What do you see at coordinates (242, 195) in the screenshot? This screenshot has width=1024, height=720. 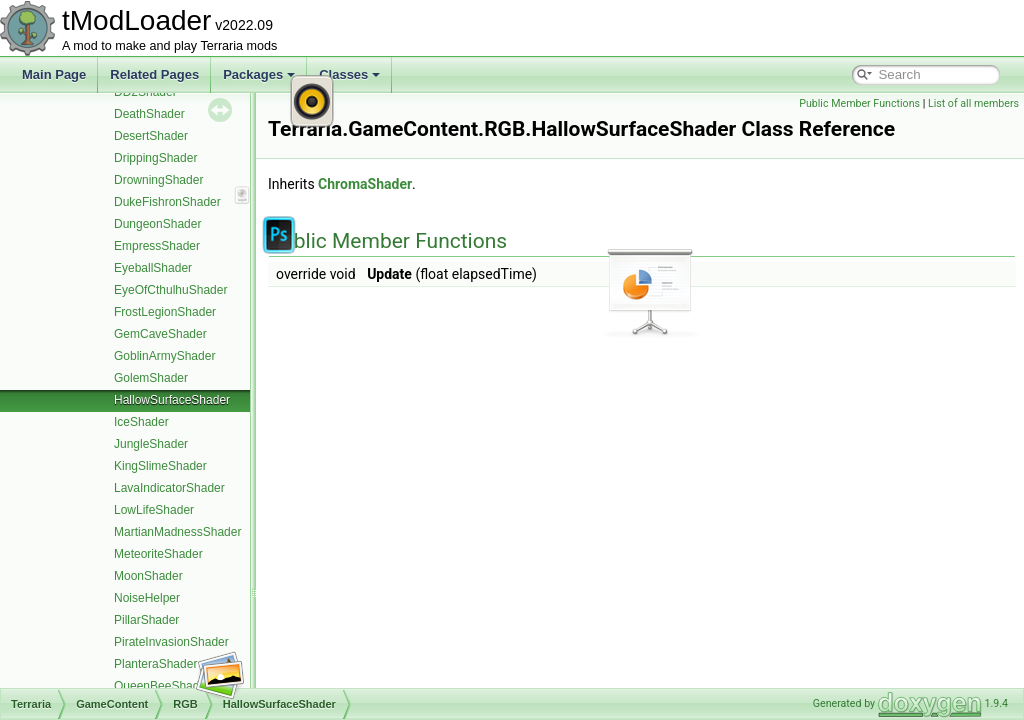 I see `a squashfs compressed filesystem image file` at bounding box center [242, 195].